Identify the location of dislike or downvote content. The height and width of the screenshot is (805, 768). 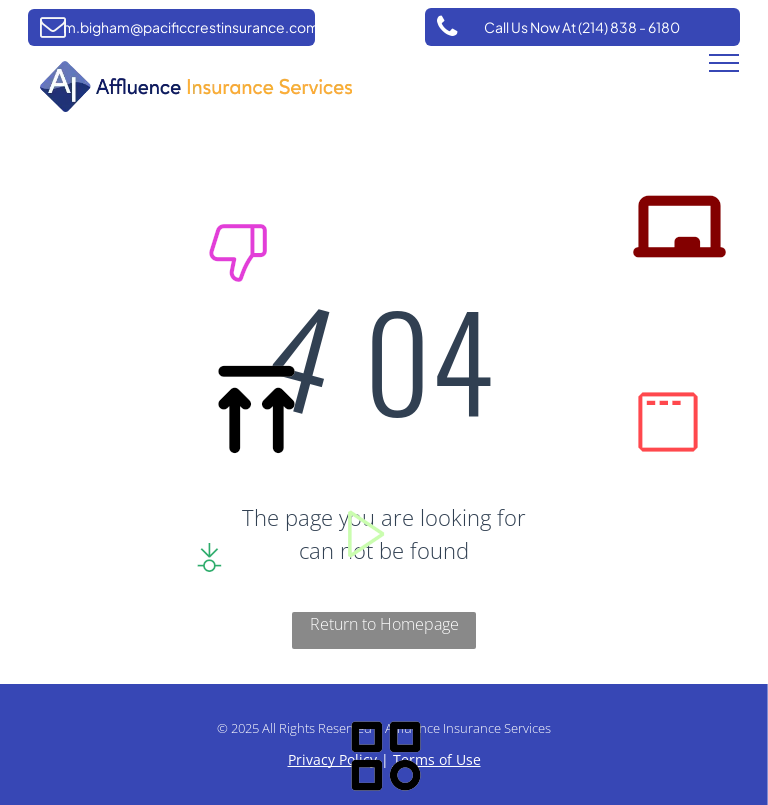
(238, 253).